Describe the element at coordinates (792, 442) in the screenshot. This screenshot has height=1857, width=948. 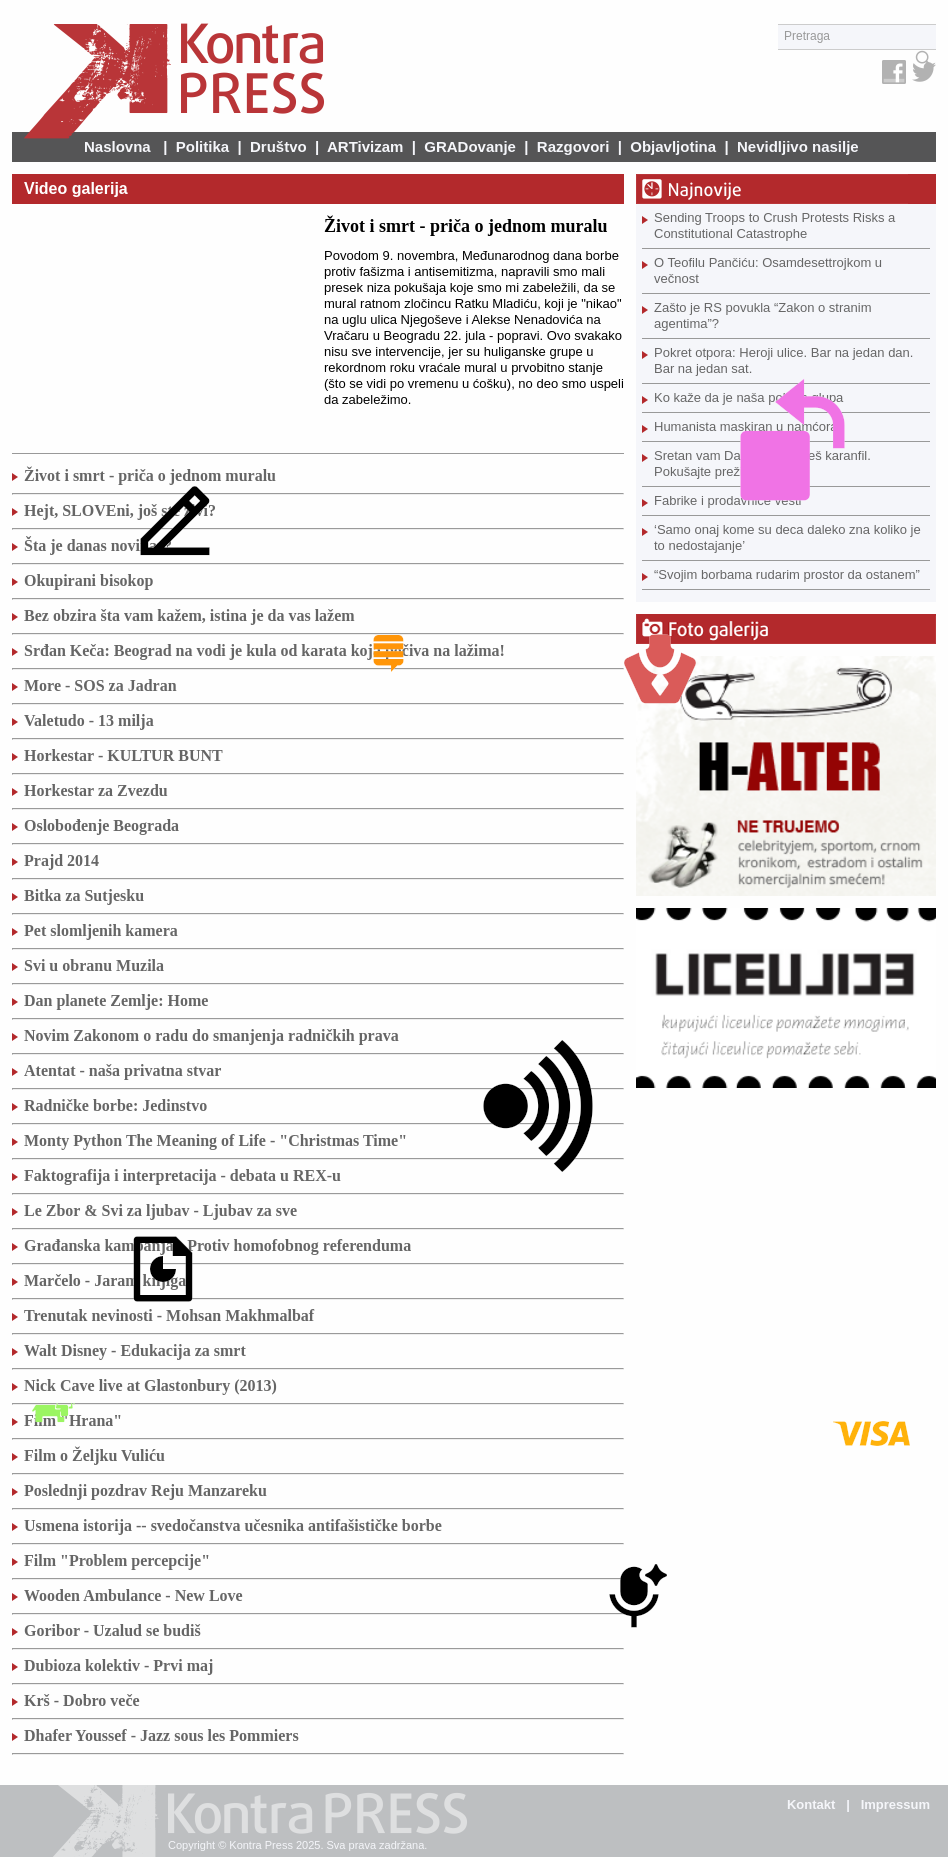
I see `rotate object counterclockwise` at that location.